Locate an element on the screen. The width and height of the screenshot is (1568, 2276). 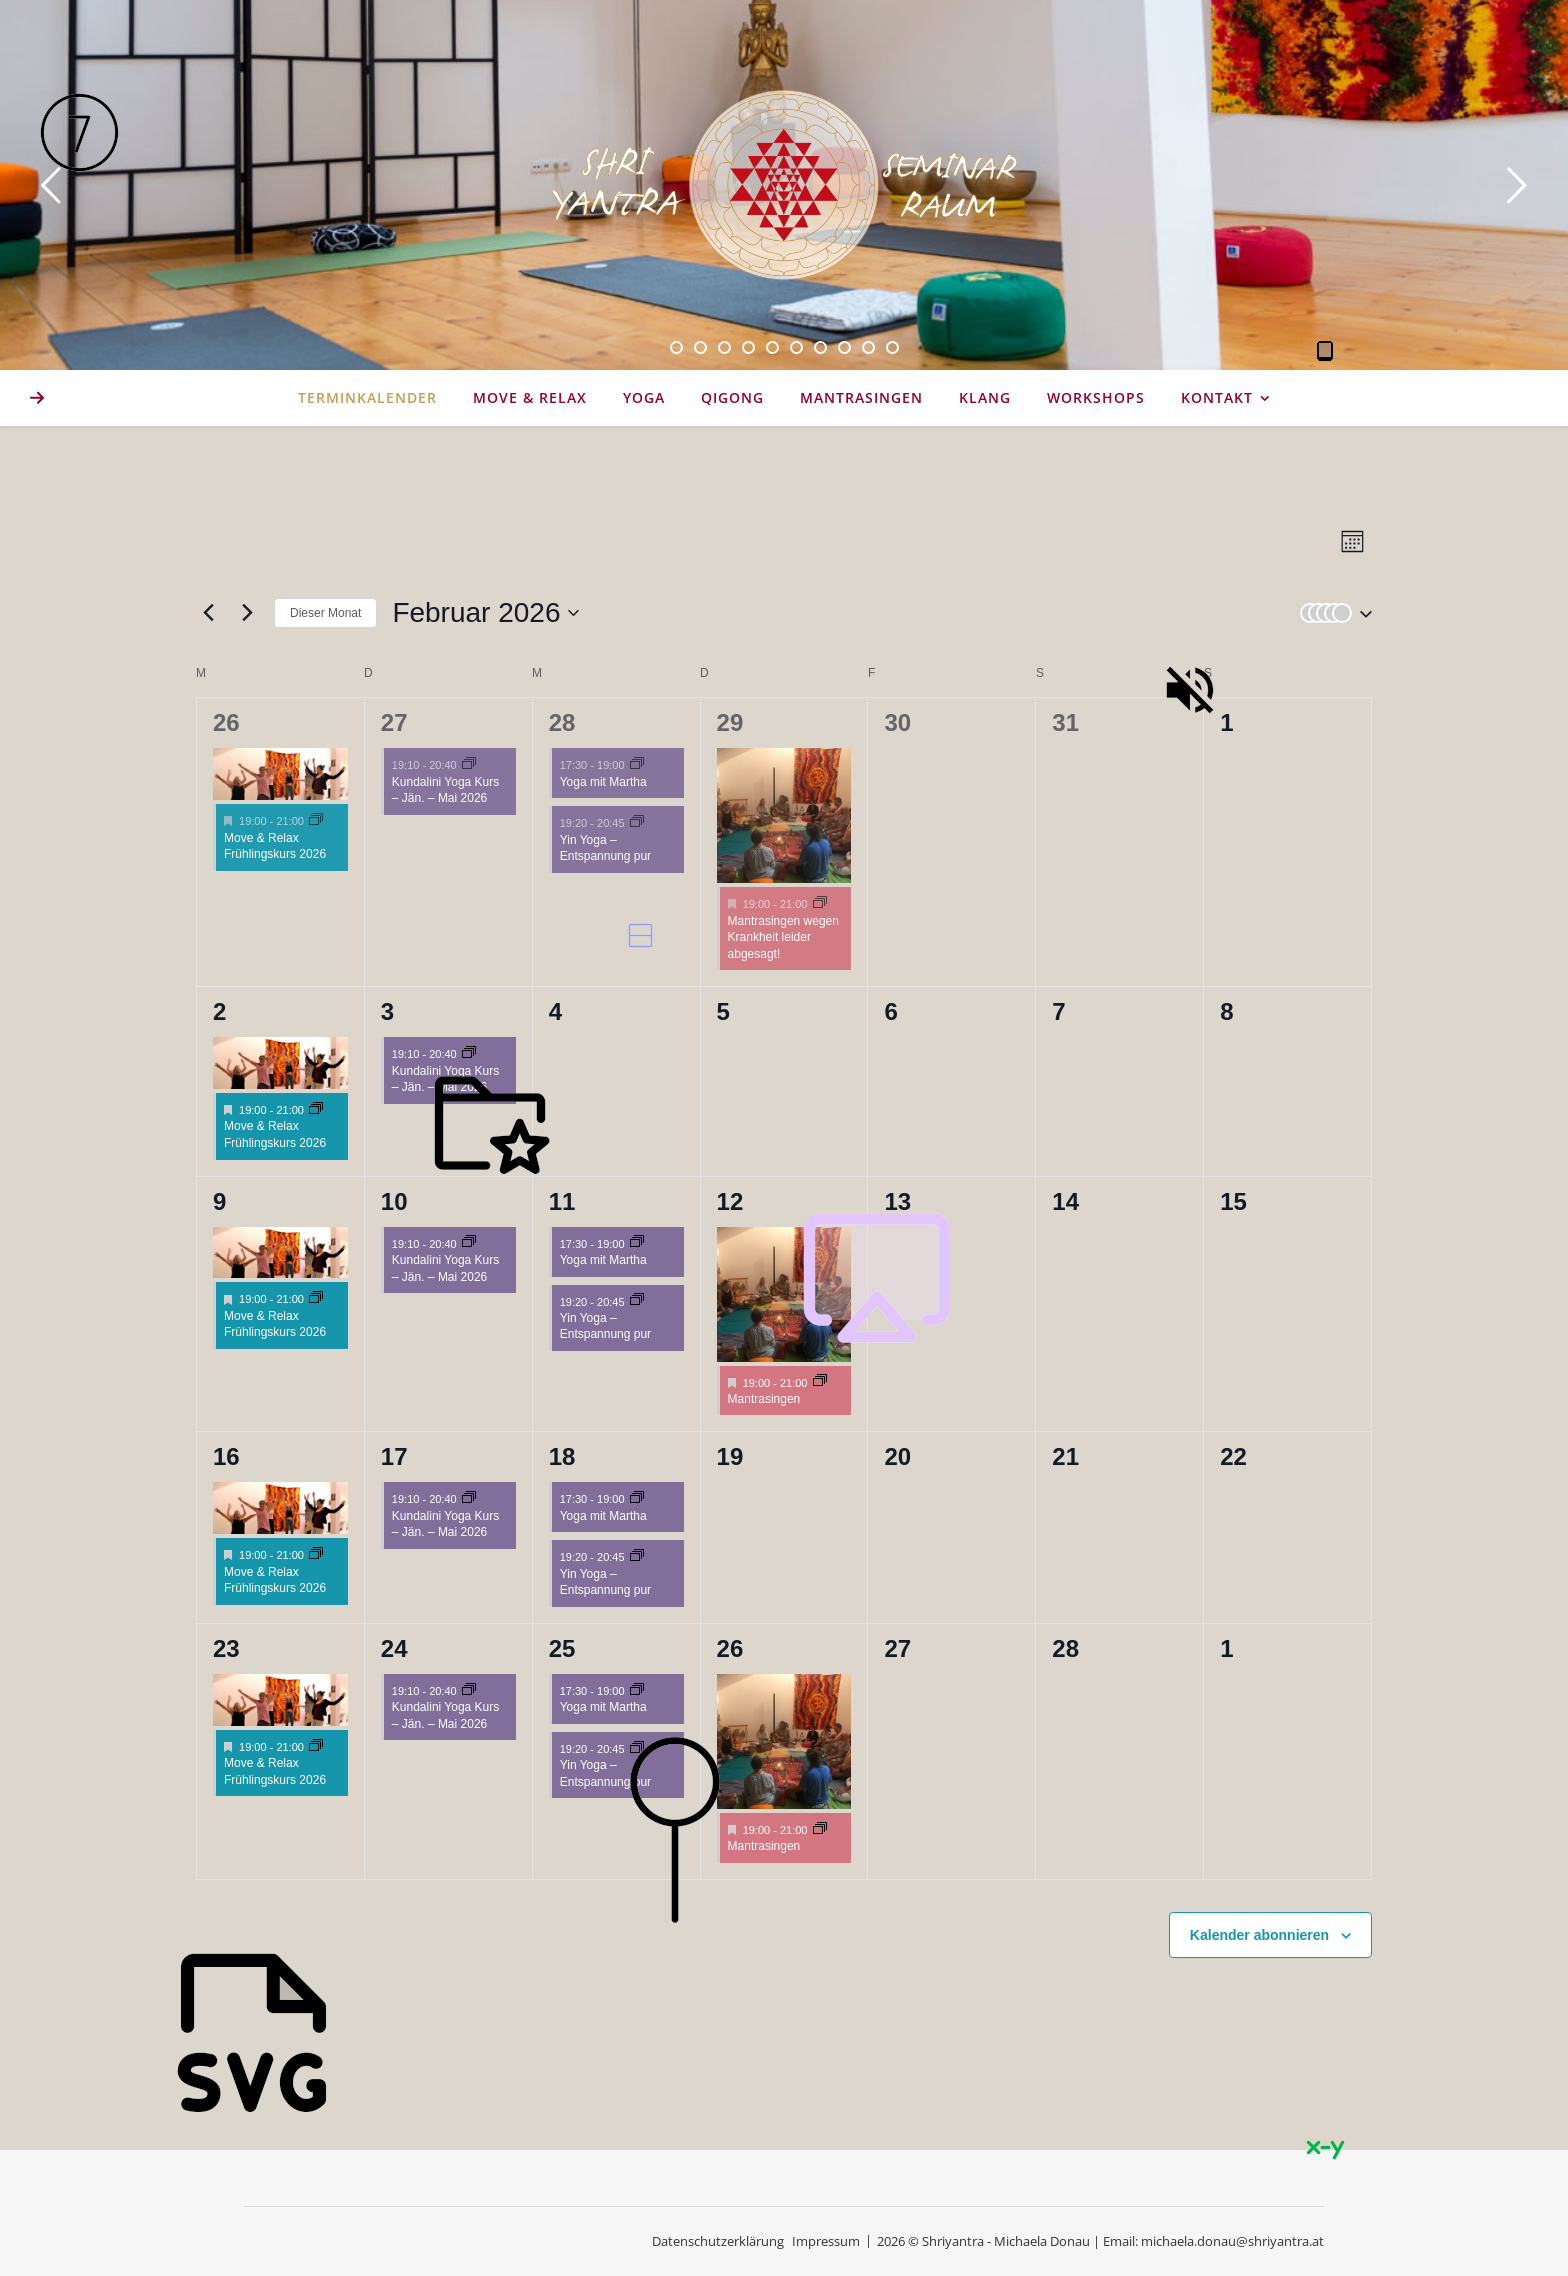
access your starred or favorite folder is located at coordinates (490, 1123).